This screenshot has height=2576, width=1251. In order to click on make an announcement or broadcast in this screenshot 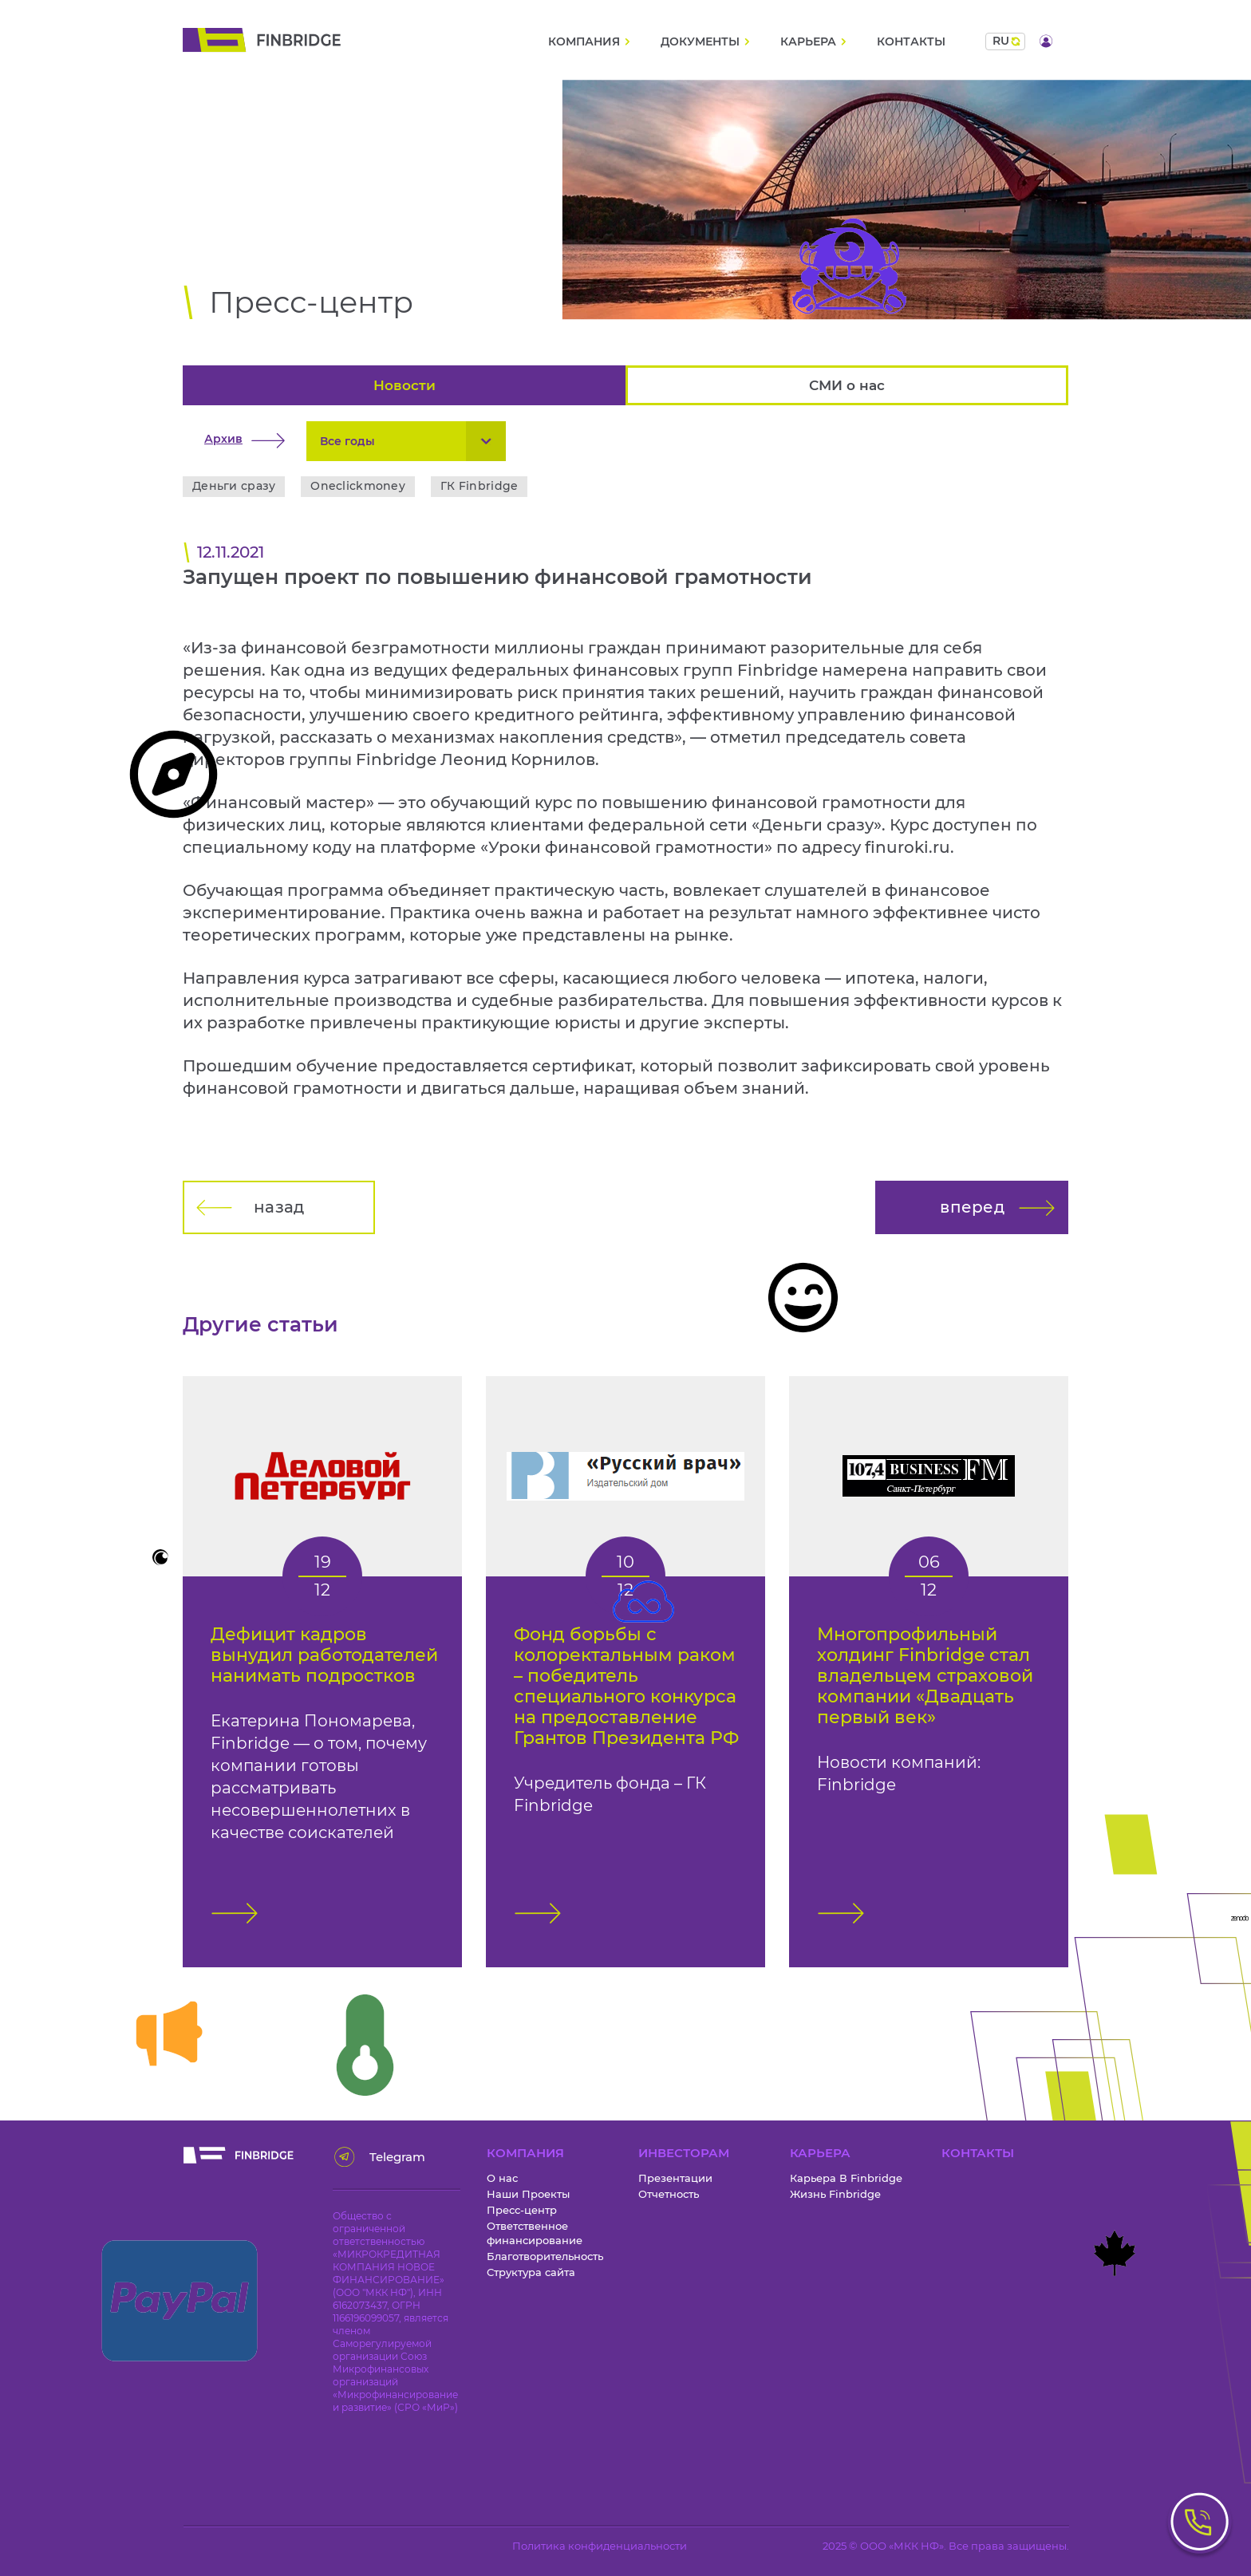, I will do `click(167, 2032)`.